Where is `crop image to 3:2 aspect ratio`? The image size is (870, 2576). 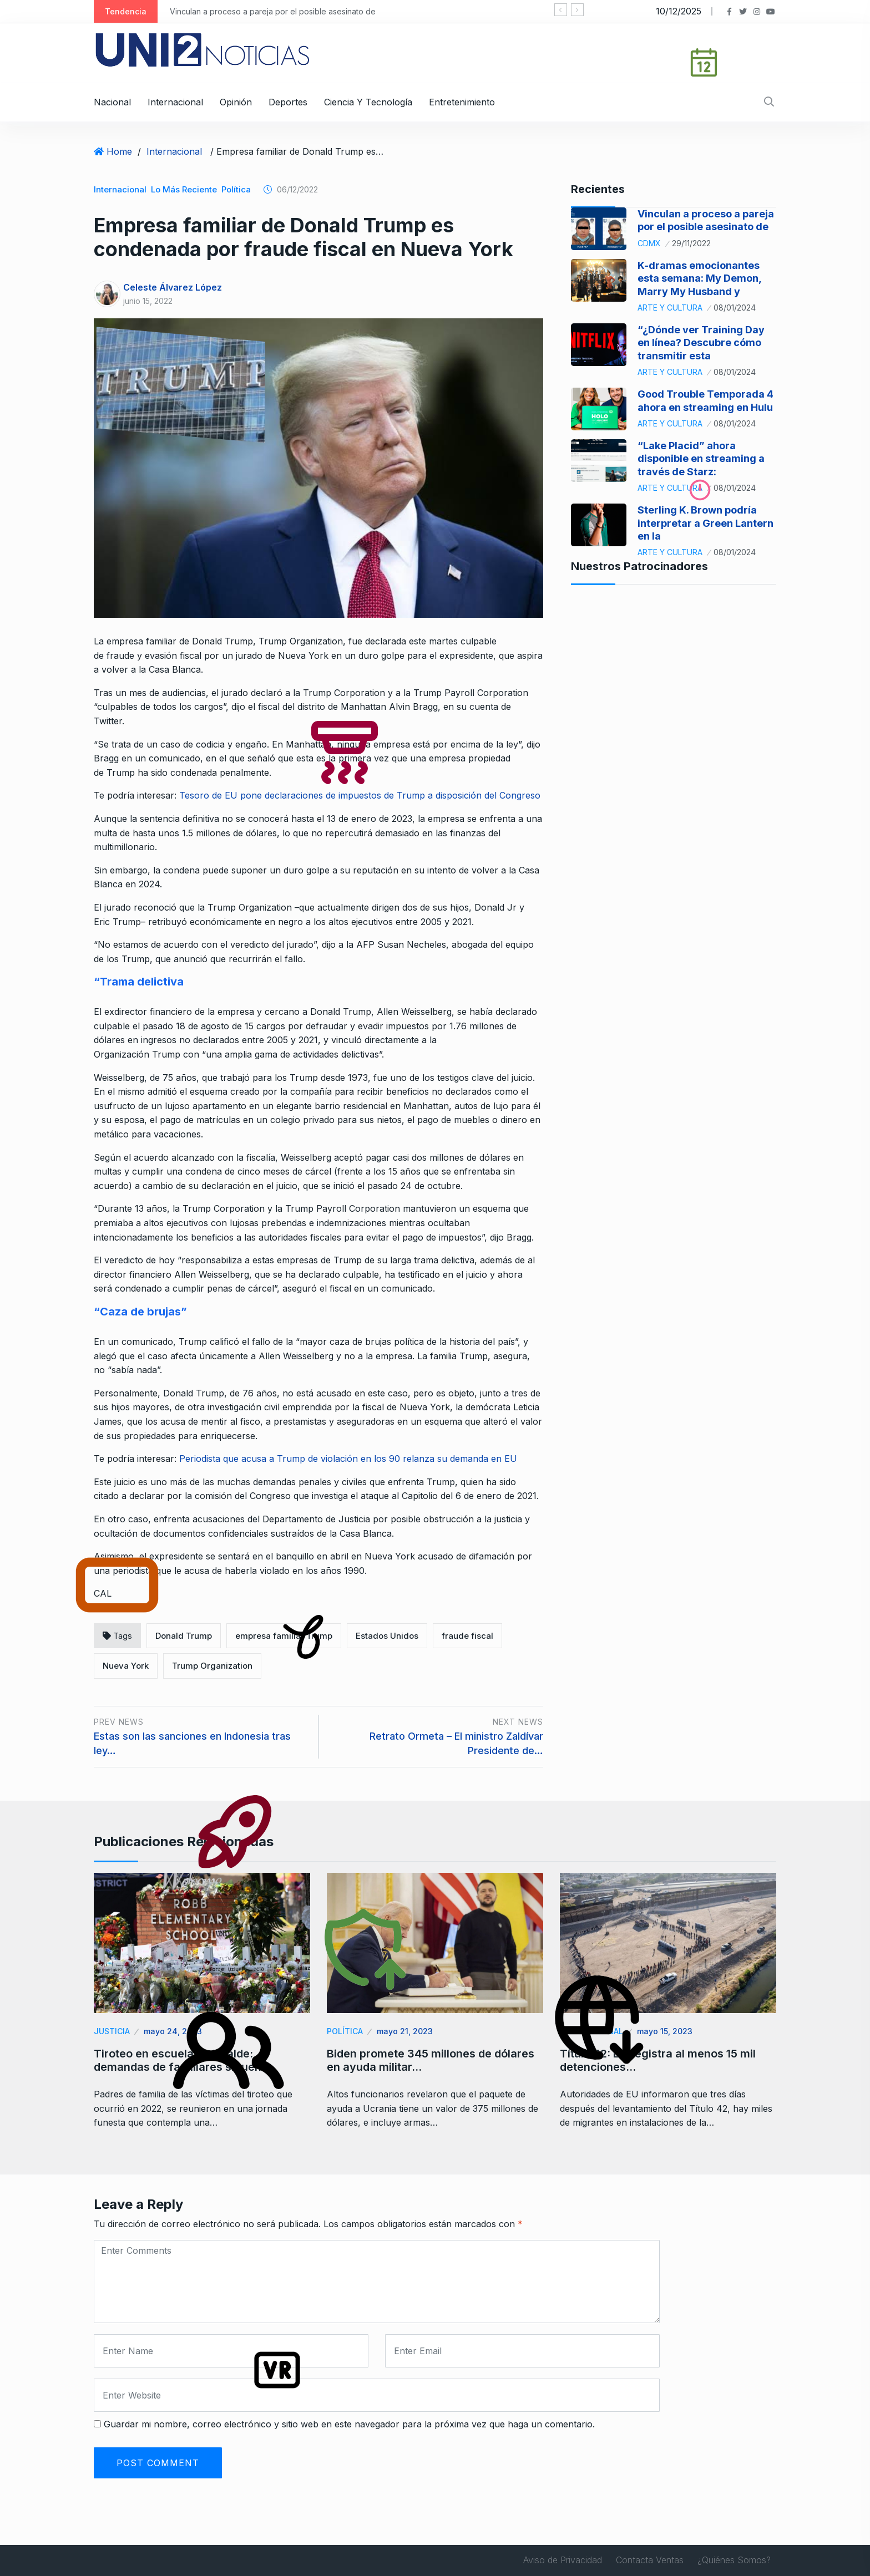 crop image to 3:2 aspect ratio is located at coordinates (117, 1585).